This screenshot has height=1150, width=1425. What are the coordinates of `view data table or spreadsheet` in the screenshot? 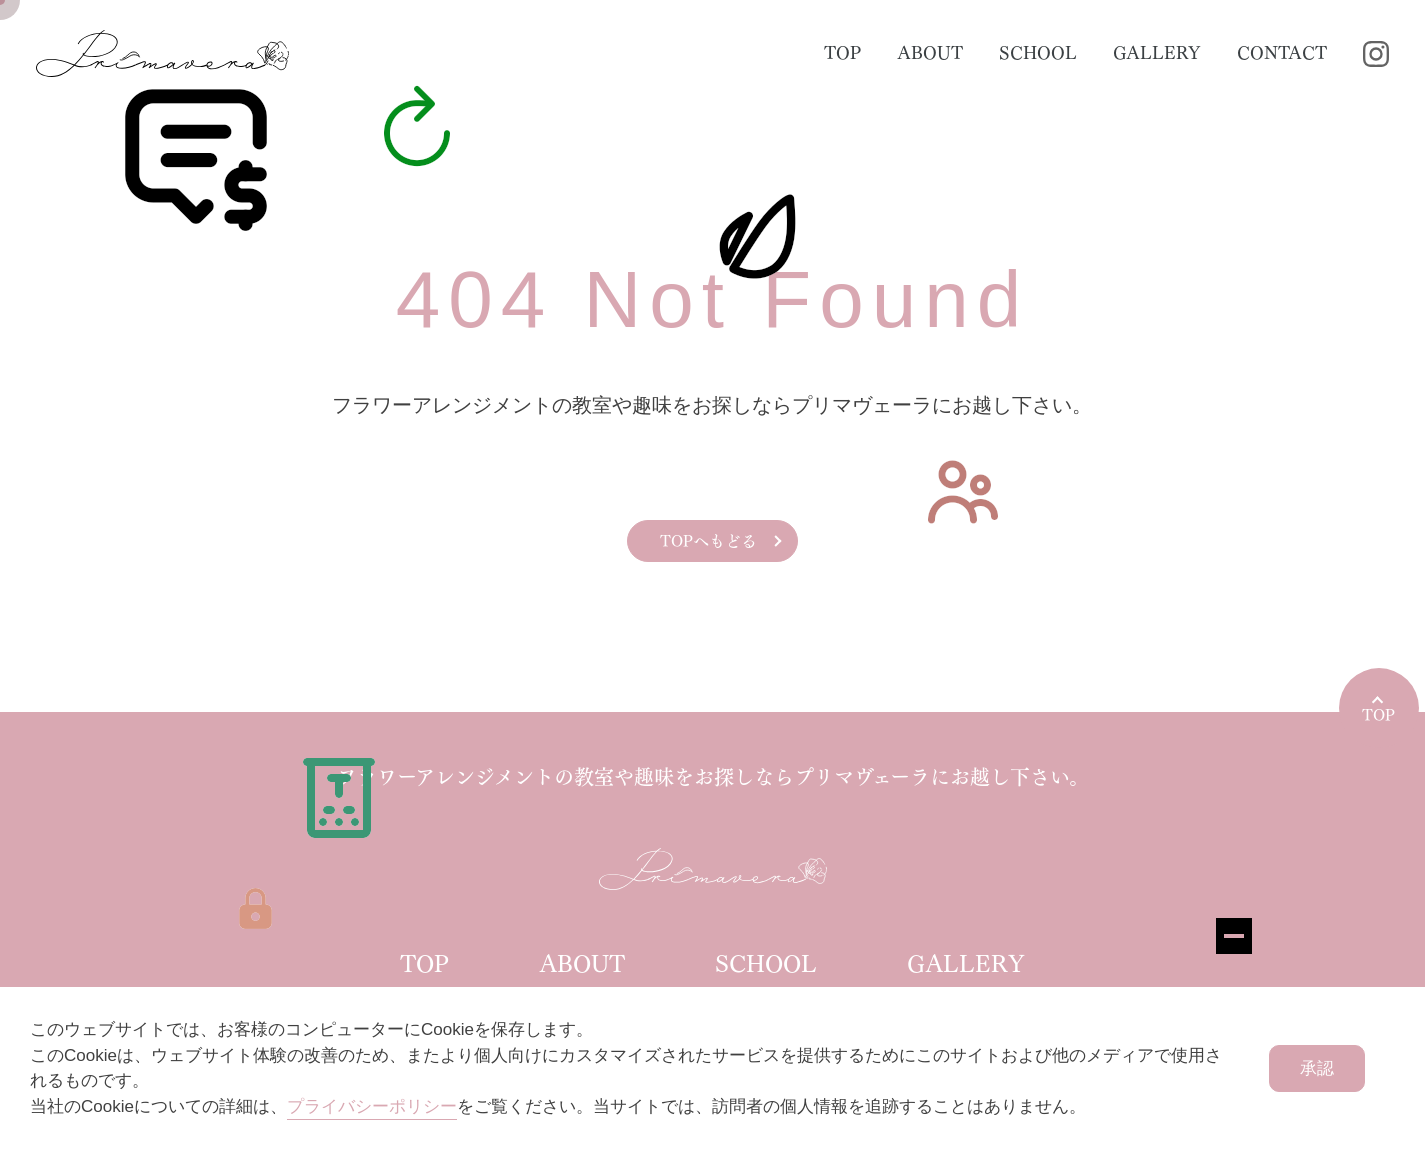 It's located at (339, 798).